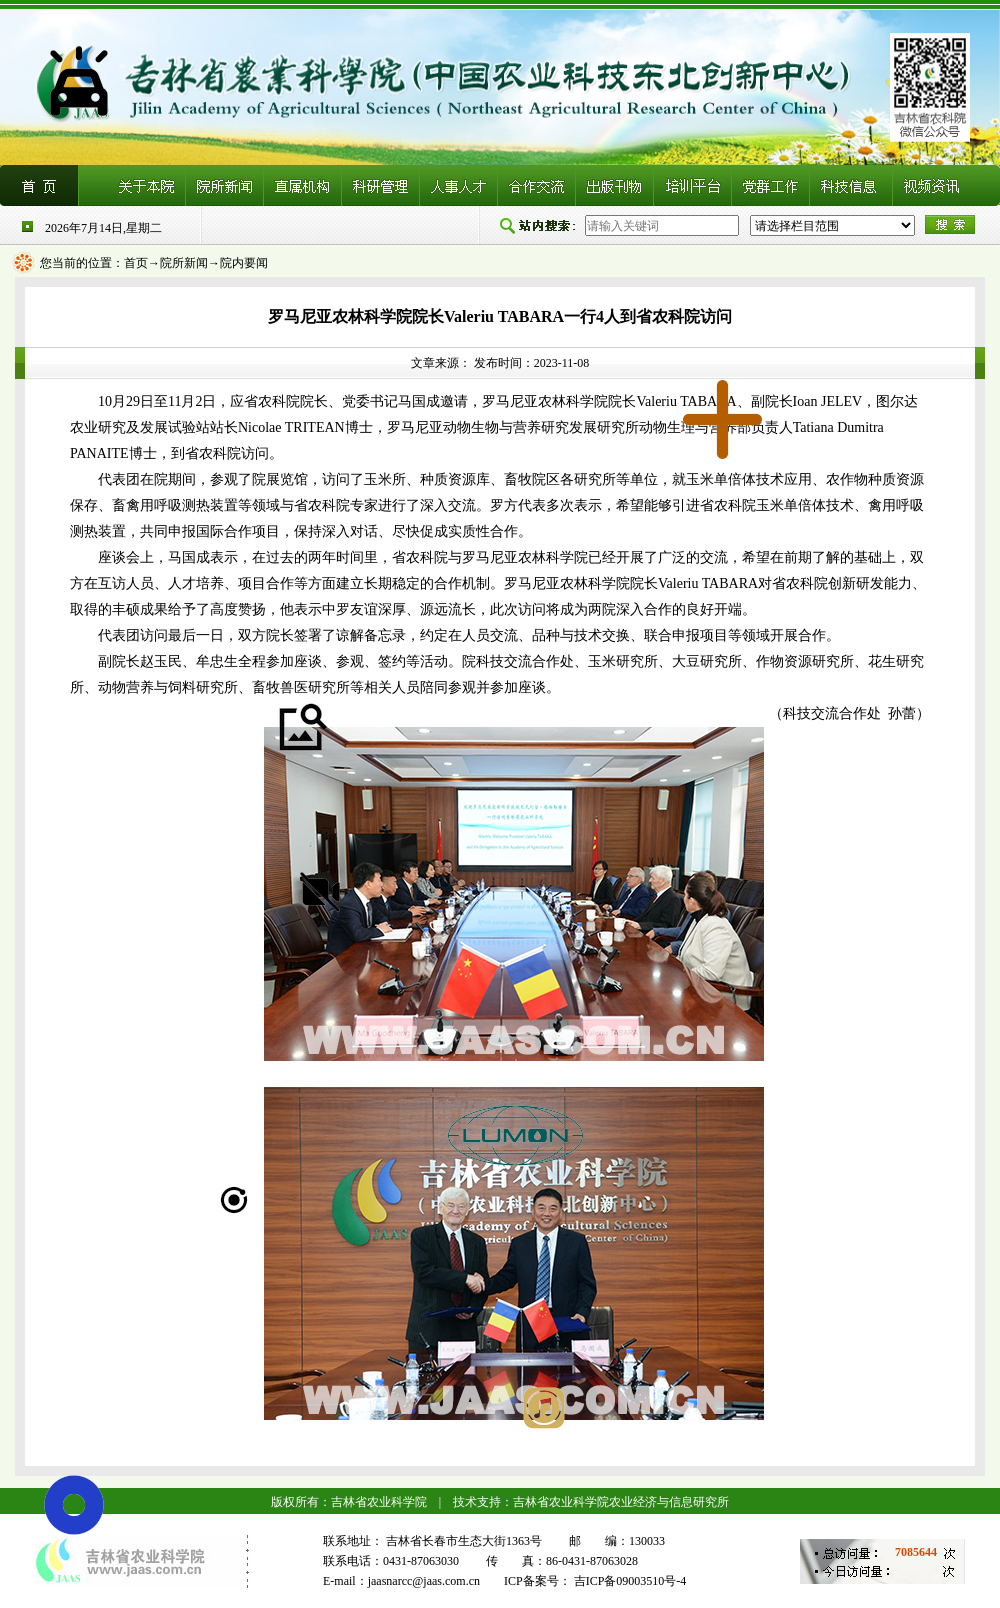 Image resolution: width=1000 pixels, height=1608 pixels. What do you see at coordinates (515, 1135) in the screenshot?
I see `lumon industries brand logo` at bounding box center [515, 1135].